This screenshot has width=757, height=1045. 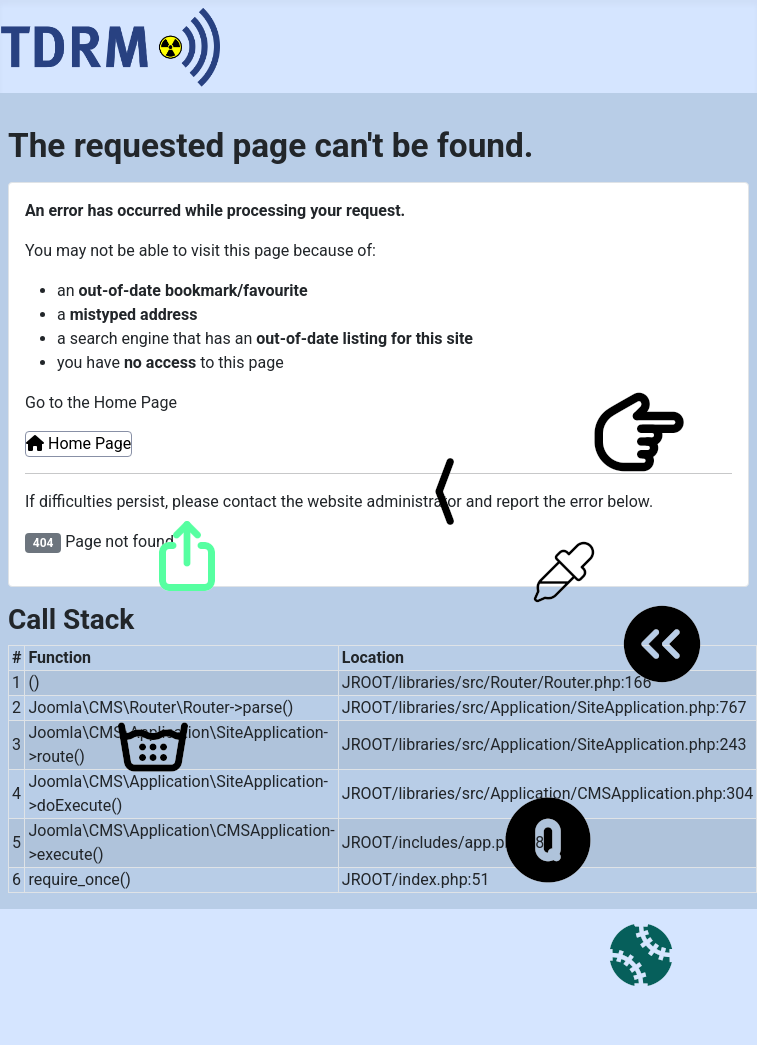 What do you see at coordinates (187, 556) in the screenshot?
I see `share this content` at bounding box center [187, 556].